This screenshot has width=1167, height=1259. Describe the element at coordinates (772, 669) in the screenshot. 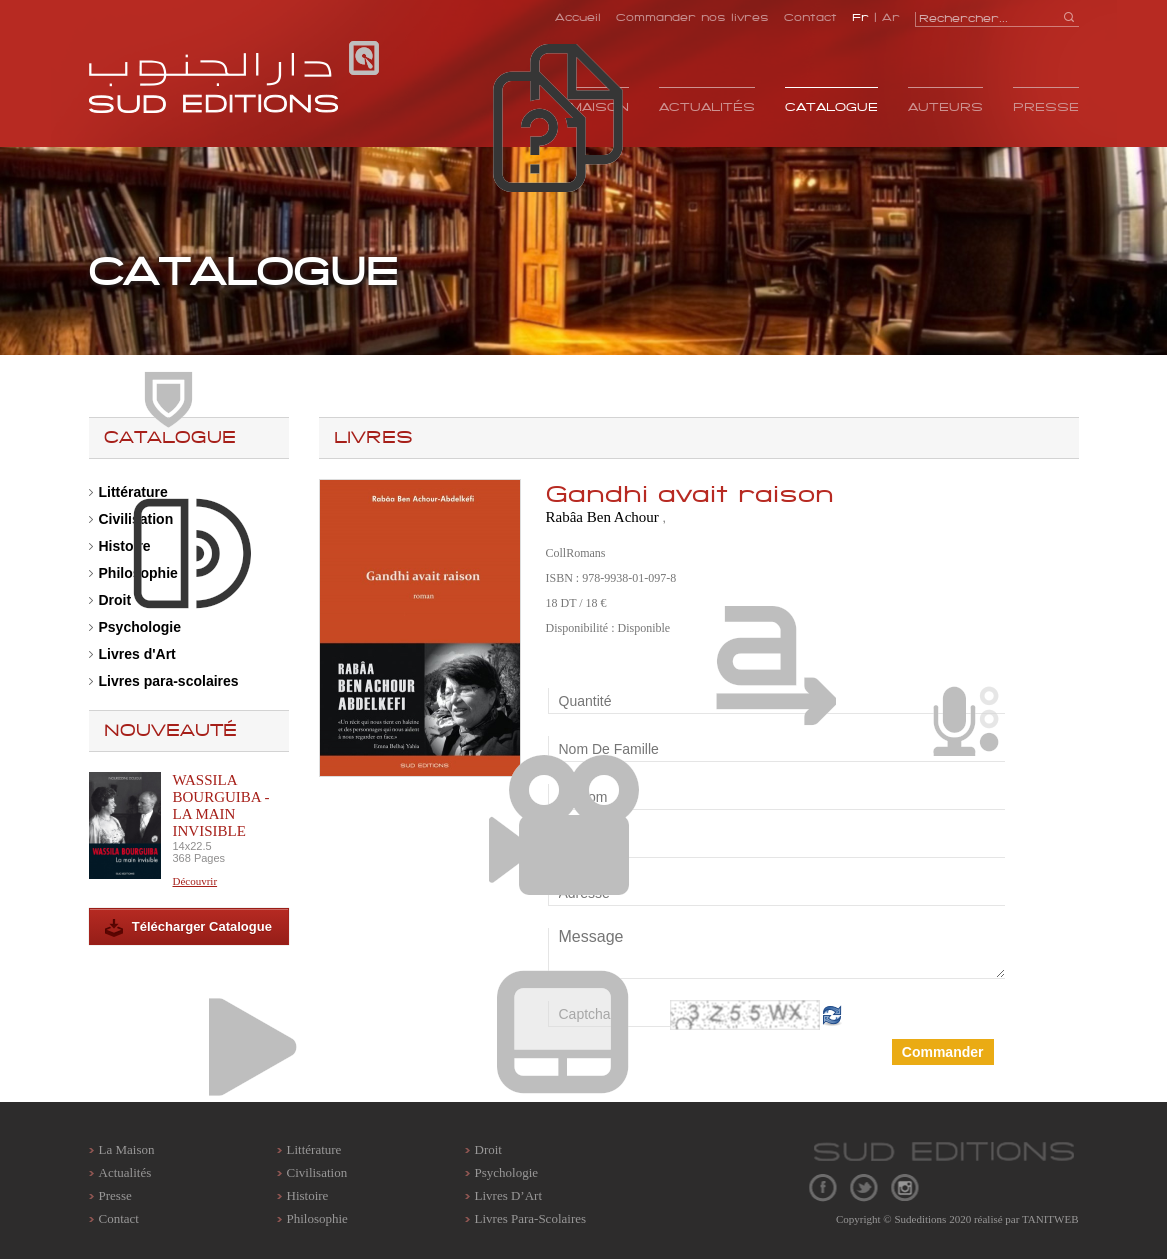

I see `set text direction to left-to-right` at that location.